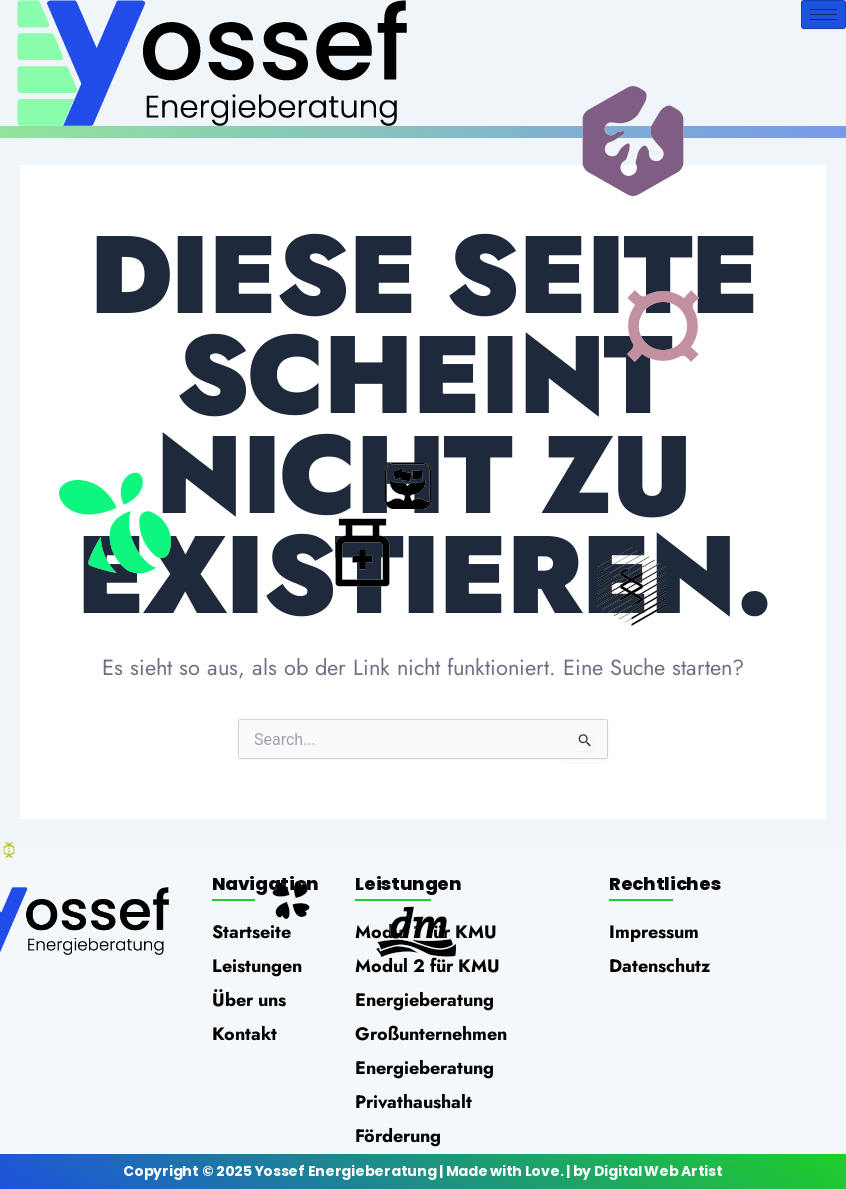  Describe the element at coordinates (362, 552) in the screenshot. I see `view medication information` at that location.